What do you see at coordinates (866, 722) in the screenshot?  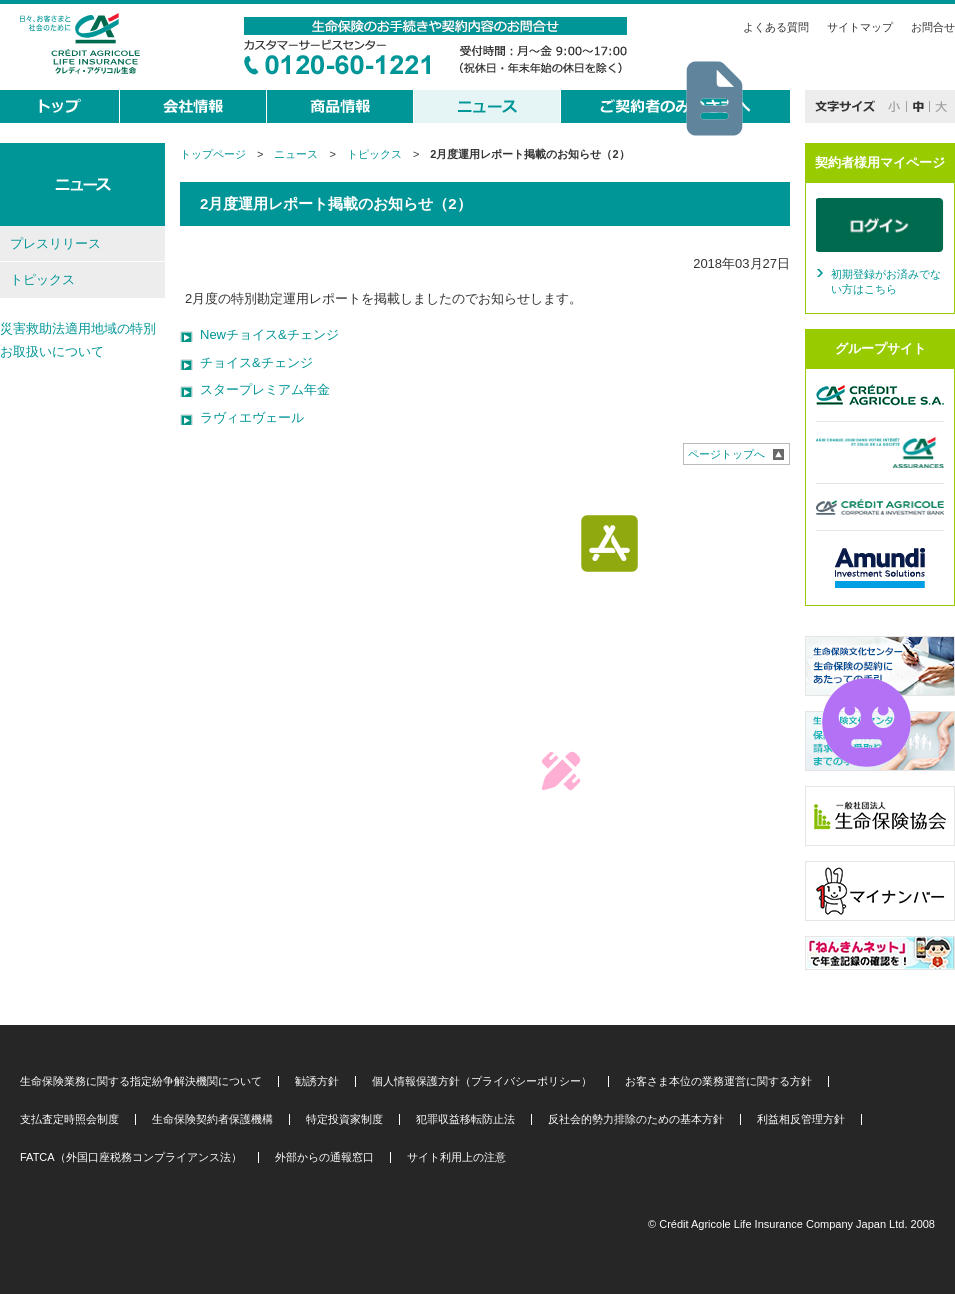 I see `react with an eye-roll emoji` at bounding box center [866, 722].